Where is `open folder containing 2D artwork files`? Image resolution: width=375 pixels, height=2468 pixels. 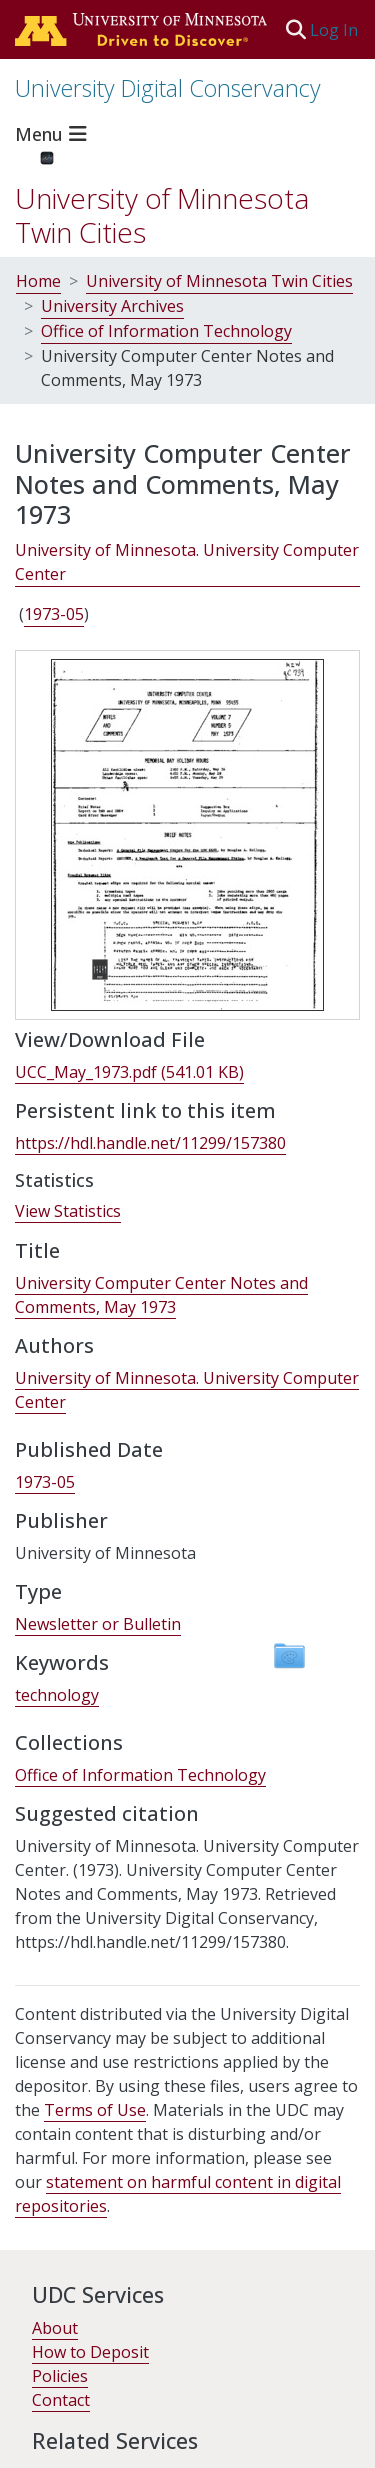
open folder containing 2D artwork files is located at coordinates (289, 1655).